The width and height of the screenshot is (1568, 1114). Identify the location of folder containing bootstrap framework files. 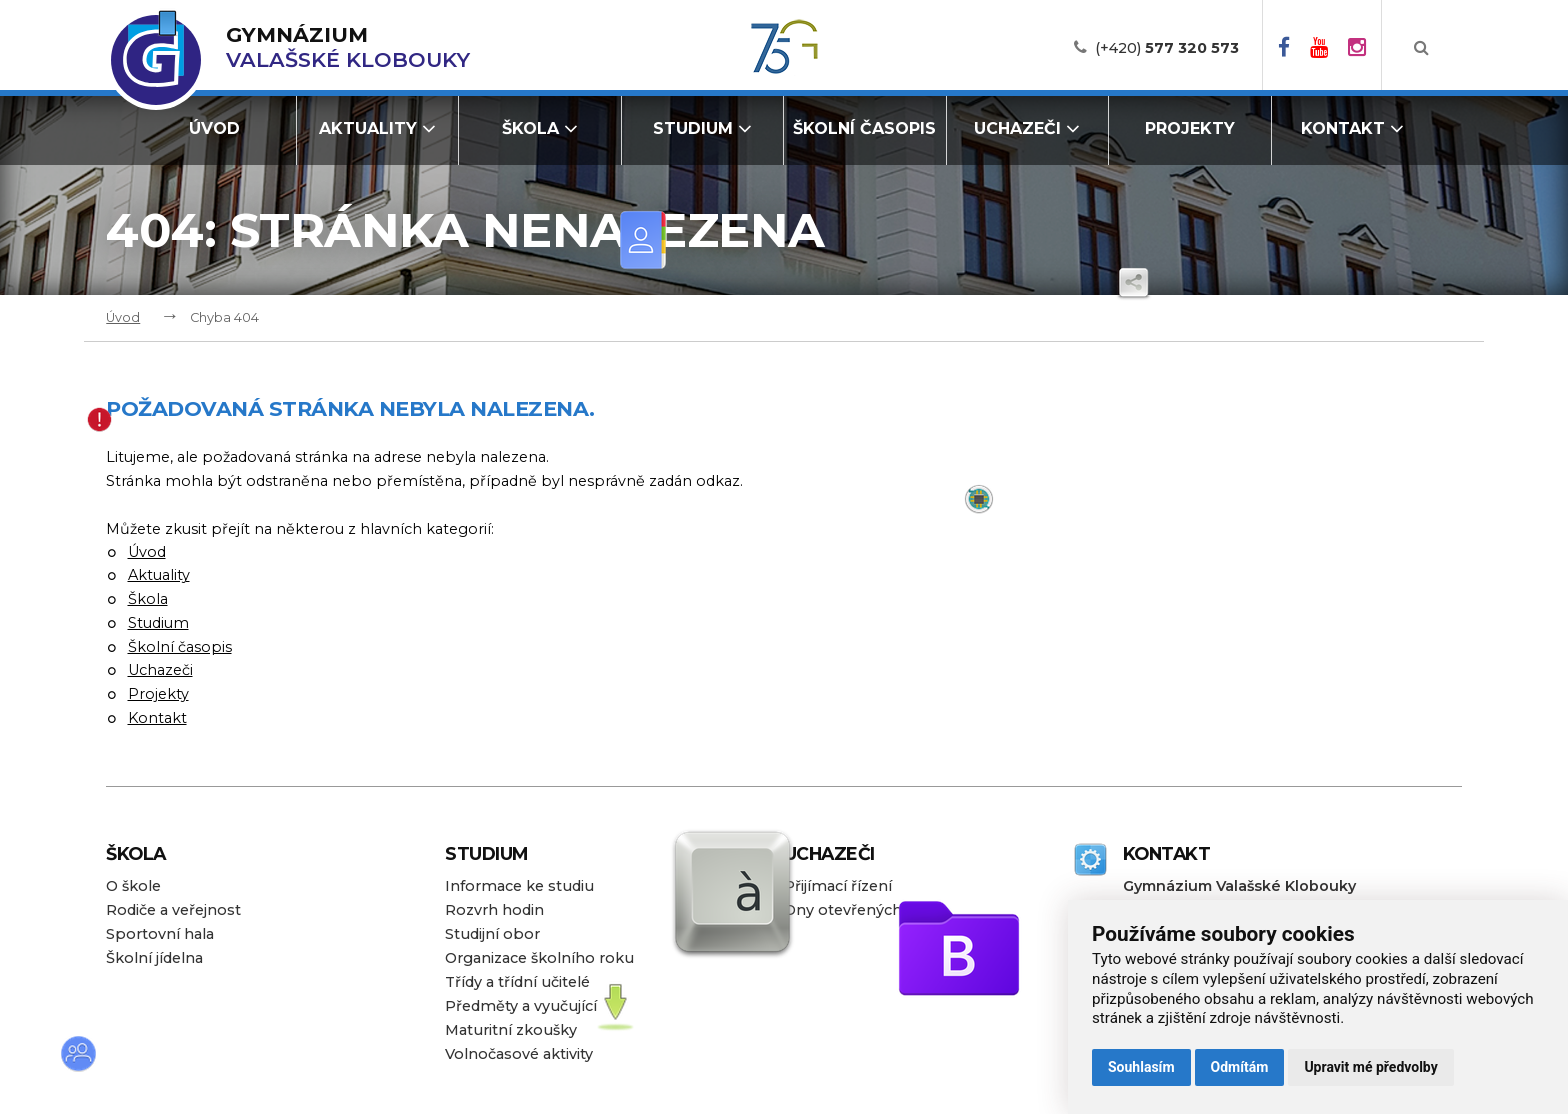
(958, 951).